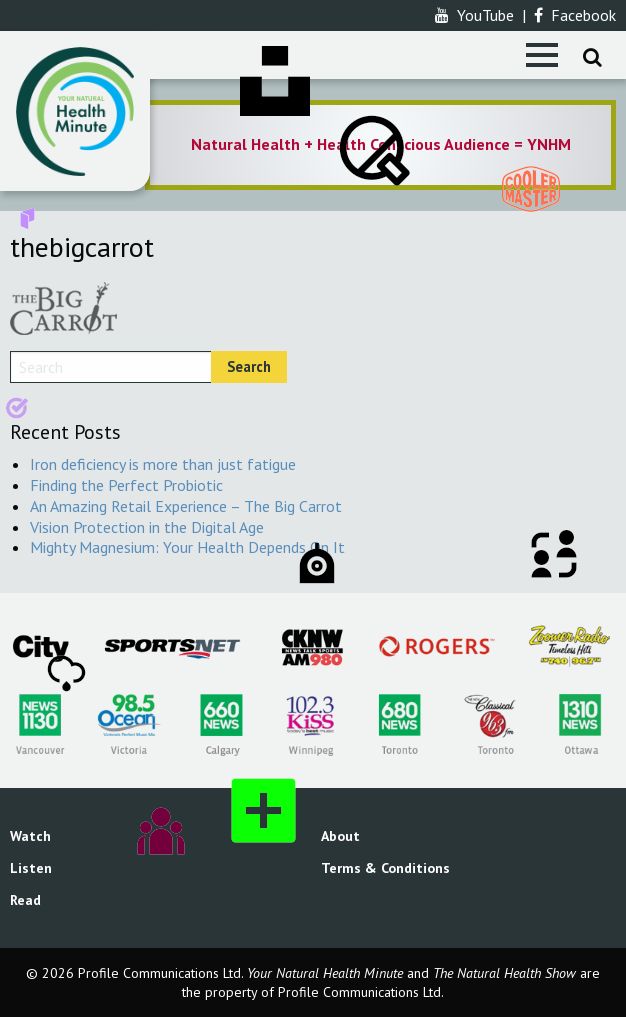 Image resolution: width=626 pixels, height=1017 pixels. What do you see at coordinates (317, 564) in the screenshot?
I see `access AI or chatbot features` at bounding box center [317, 564].